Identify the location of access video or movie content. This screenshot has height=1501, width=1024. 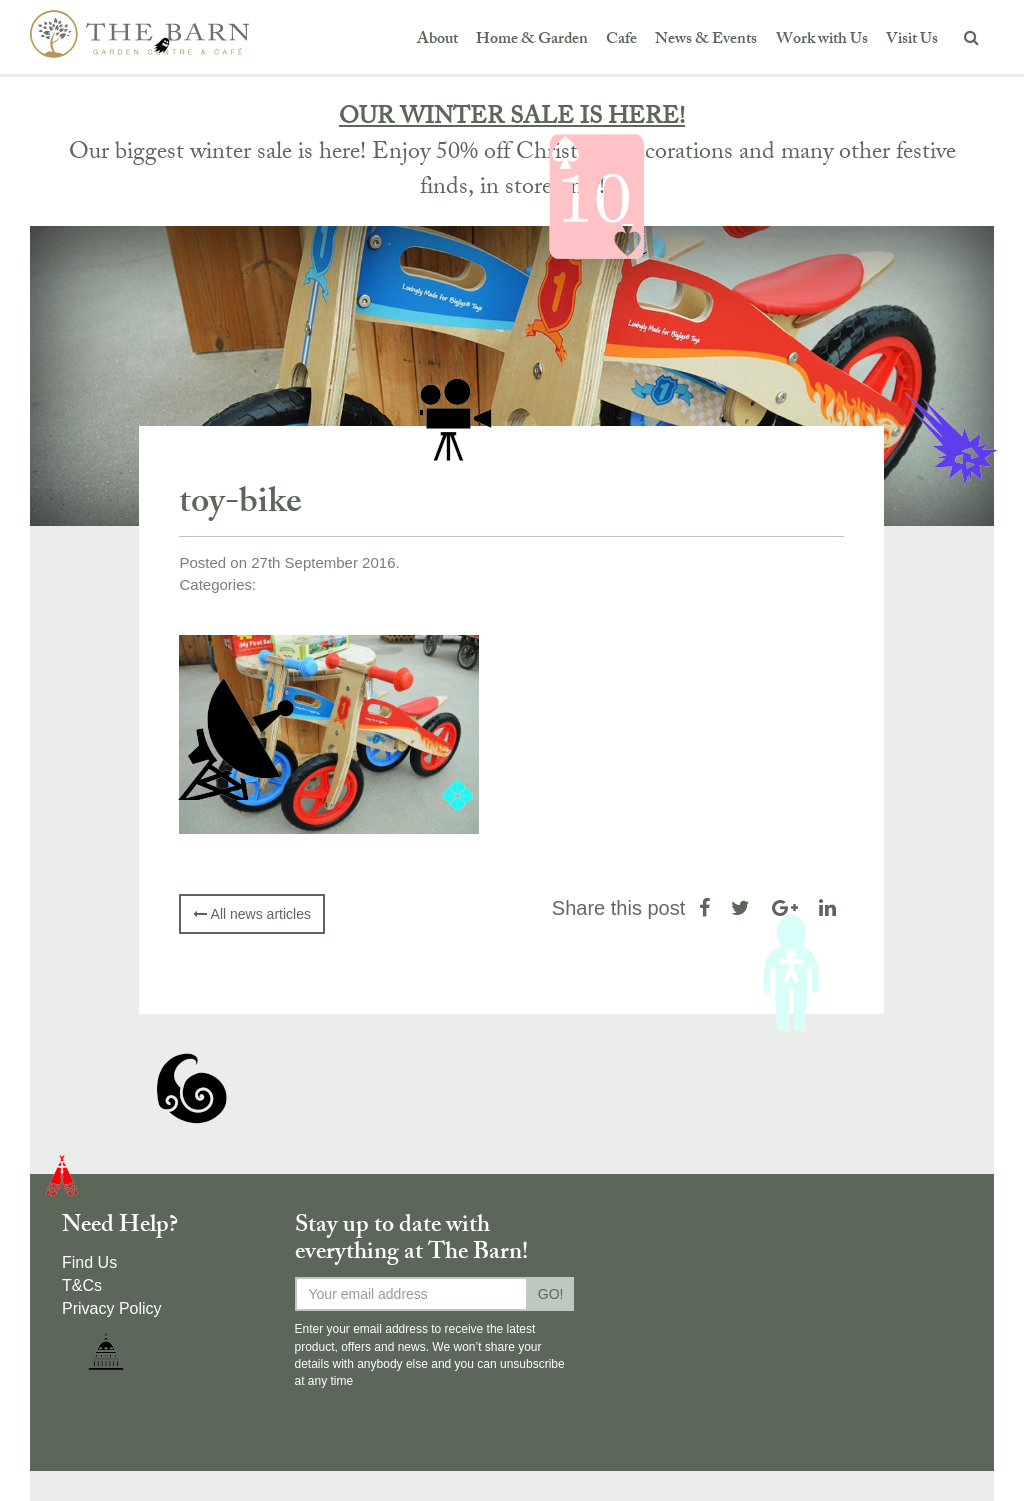
(455, 416).